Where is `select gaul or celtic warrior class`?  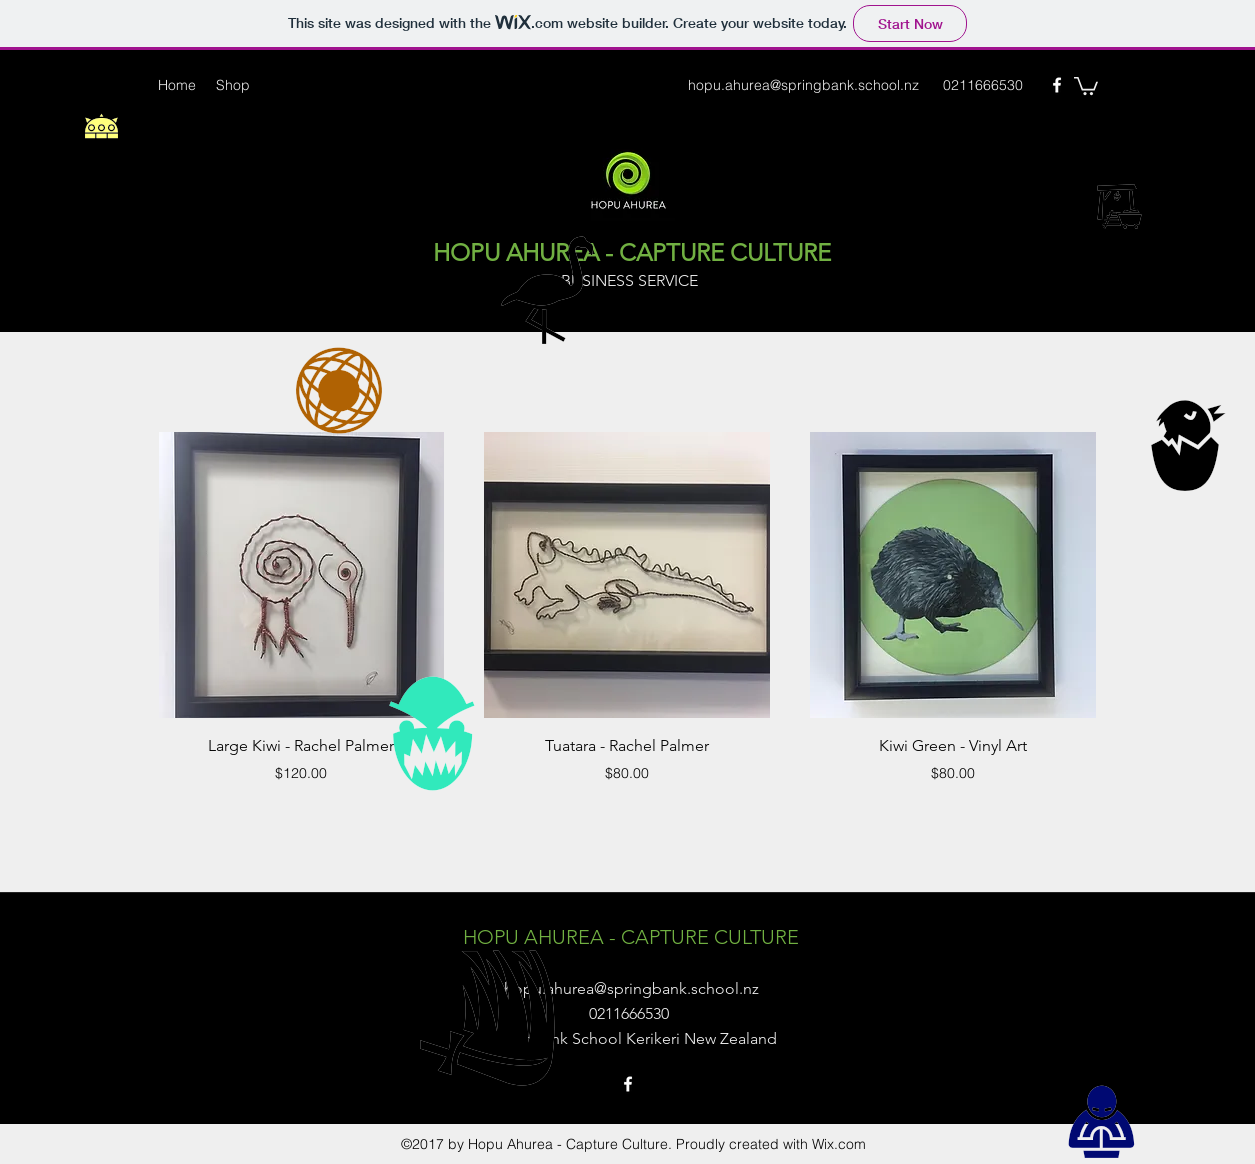
select gaul or celtic warrior class is located at coordinates (101, 127).